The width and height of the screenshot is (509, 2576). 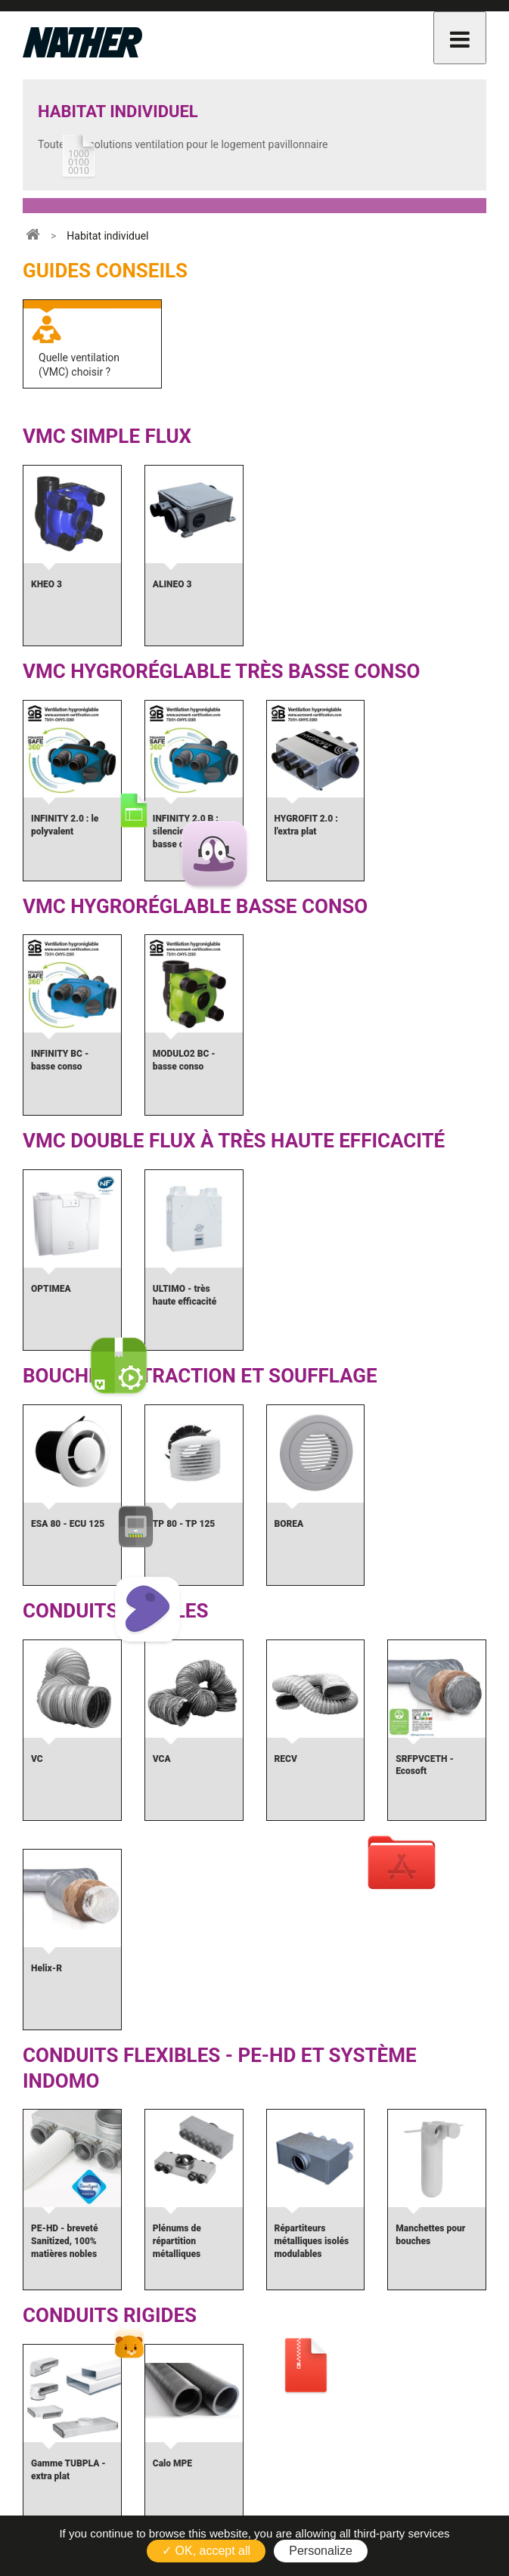 What do you see at coordinates (306, 2366) in the screenshot?
I see `a compressed tar archive file (.tar.z)` at bounding box center [306, 2366].